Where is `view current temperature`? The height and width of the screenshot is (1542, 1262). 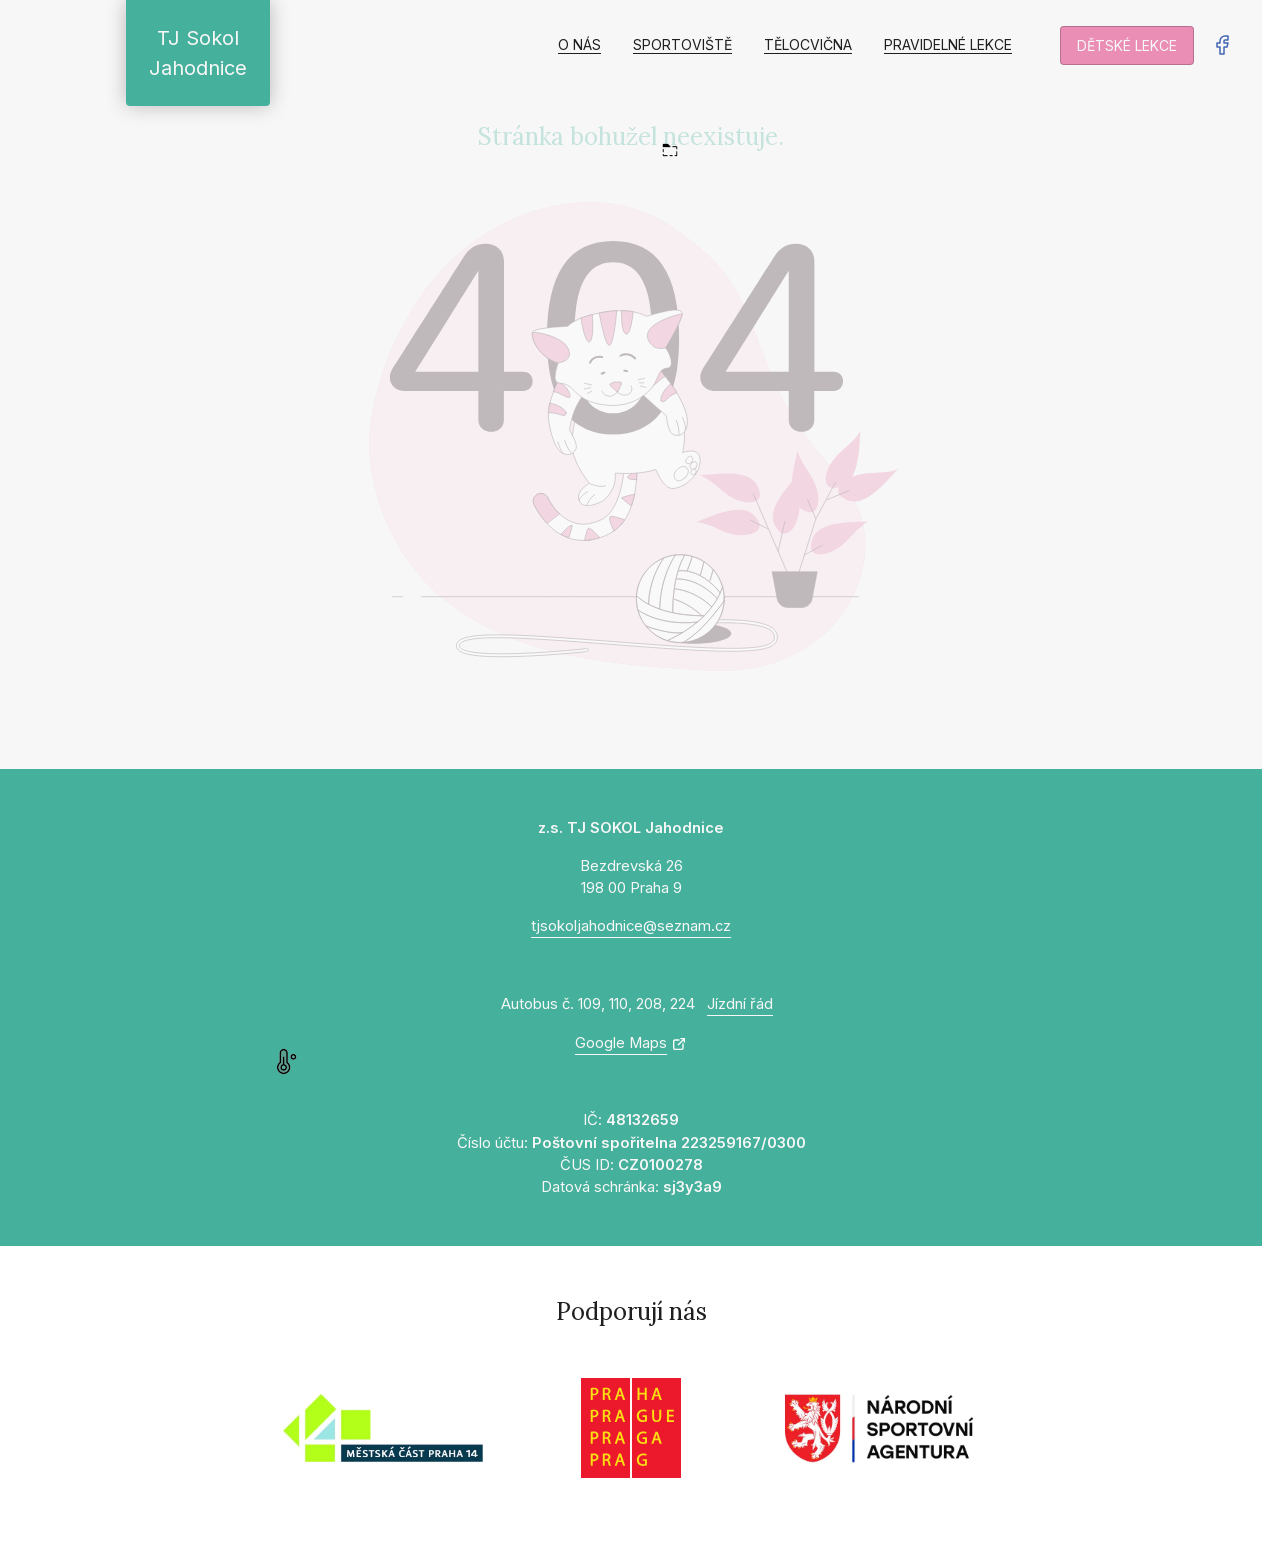 view current temperature is located at coordinates (284, 1061).